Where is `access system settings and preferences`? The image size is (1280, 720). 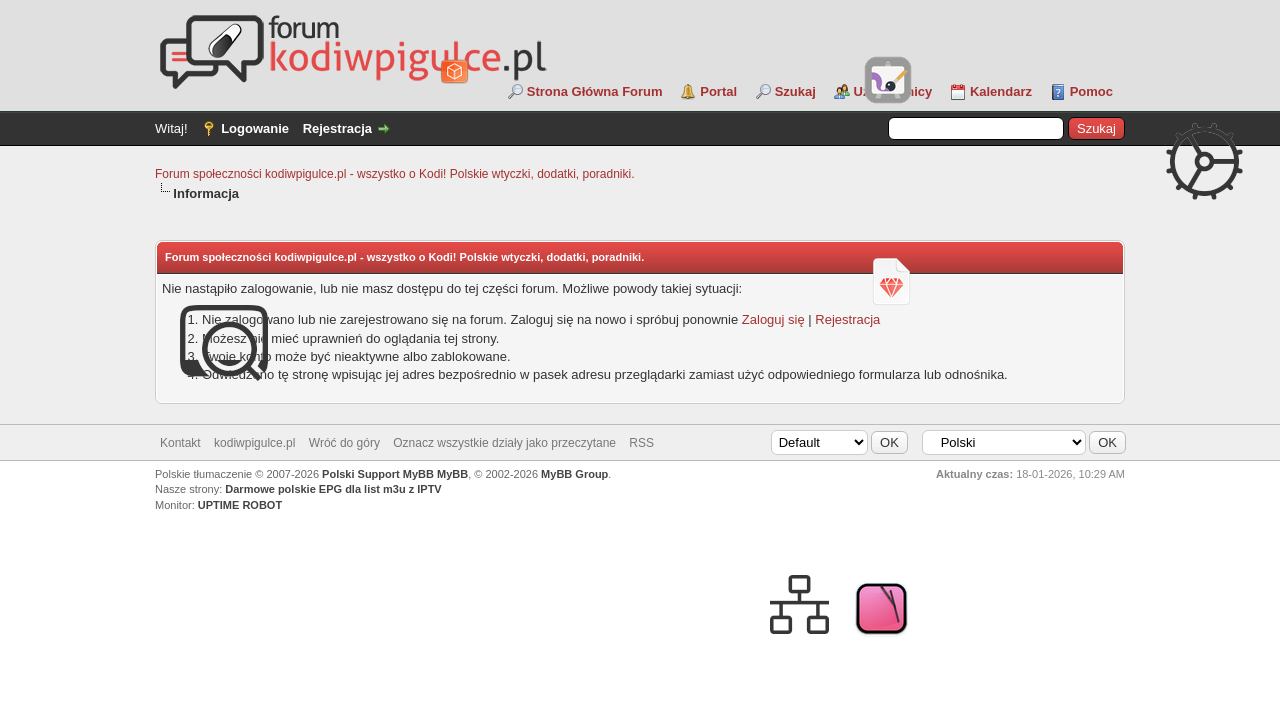
access system settings and preferences is located at coordinates (1204, 161).